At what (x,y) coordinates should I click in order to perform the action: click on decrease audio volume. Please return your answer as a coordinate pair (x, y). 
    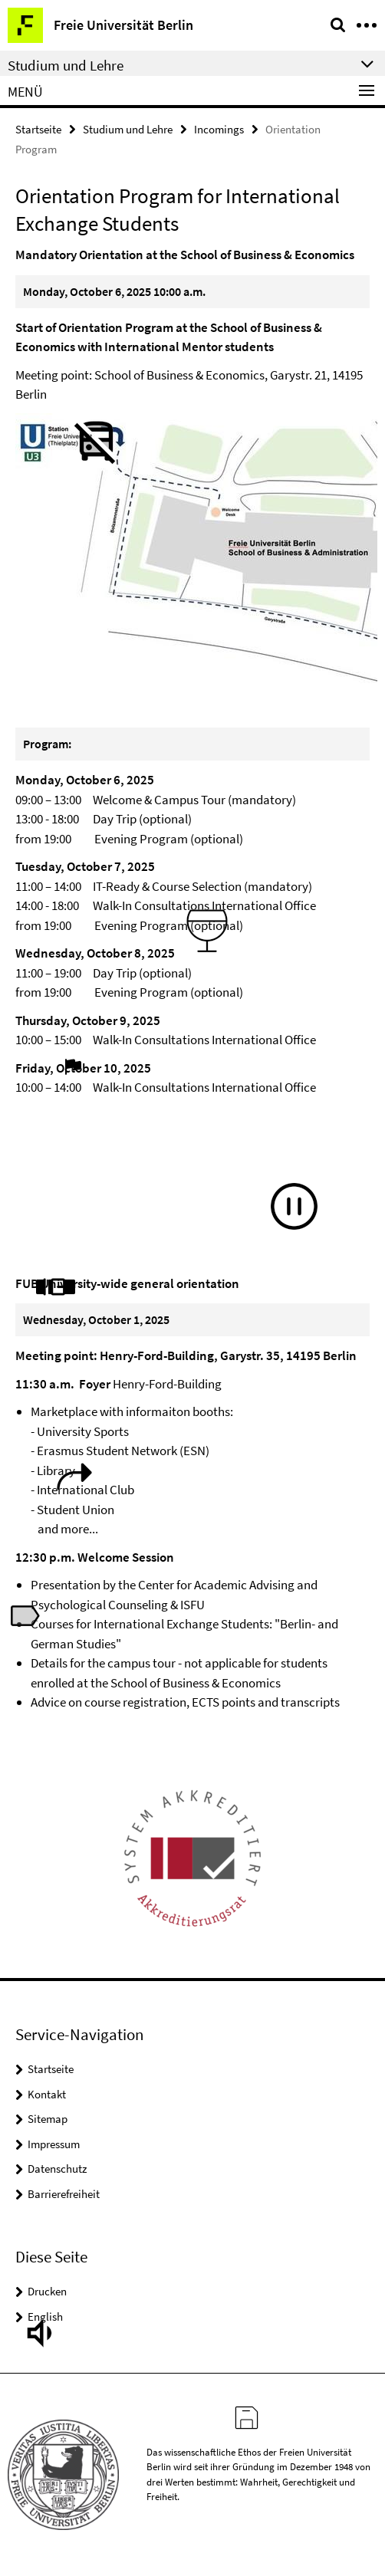
    Looking at the image, I should click on (40, 2333).